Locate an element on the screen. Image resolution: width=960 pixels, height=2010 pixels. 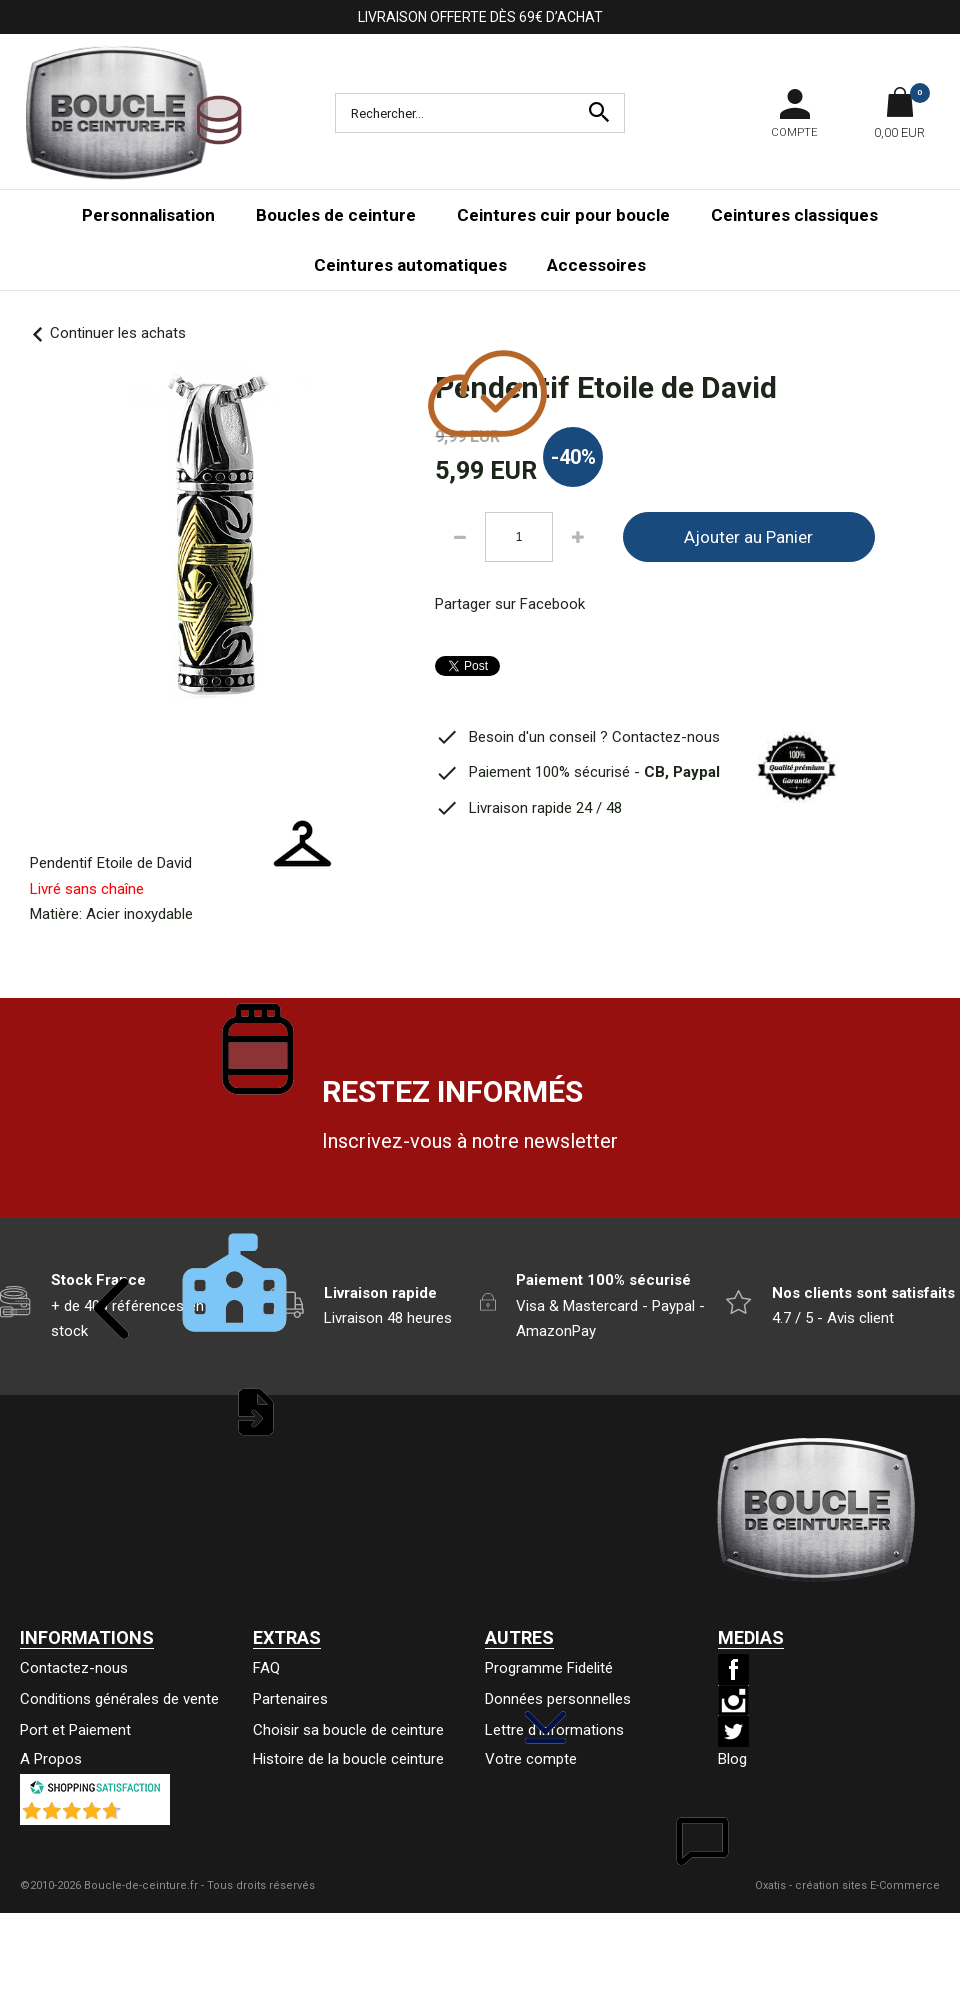
go back to the previous screen is located at coordinates (115, 1308).